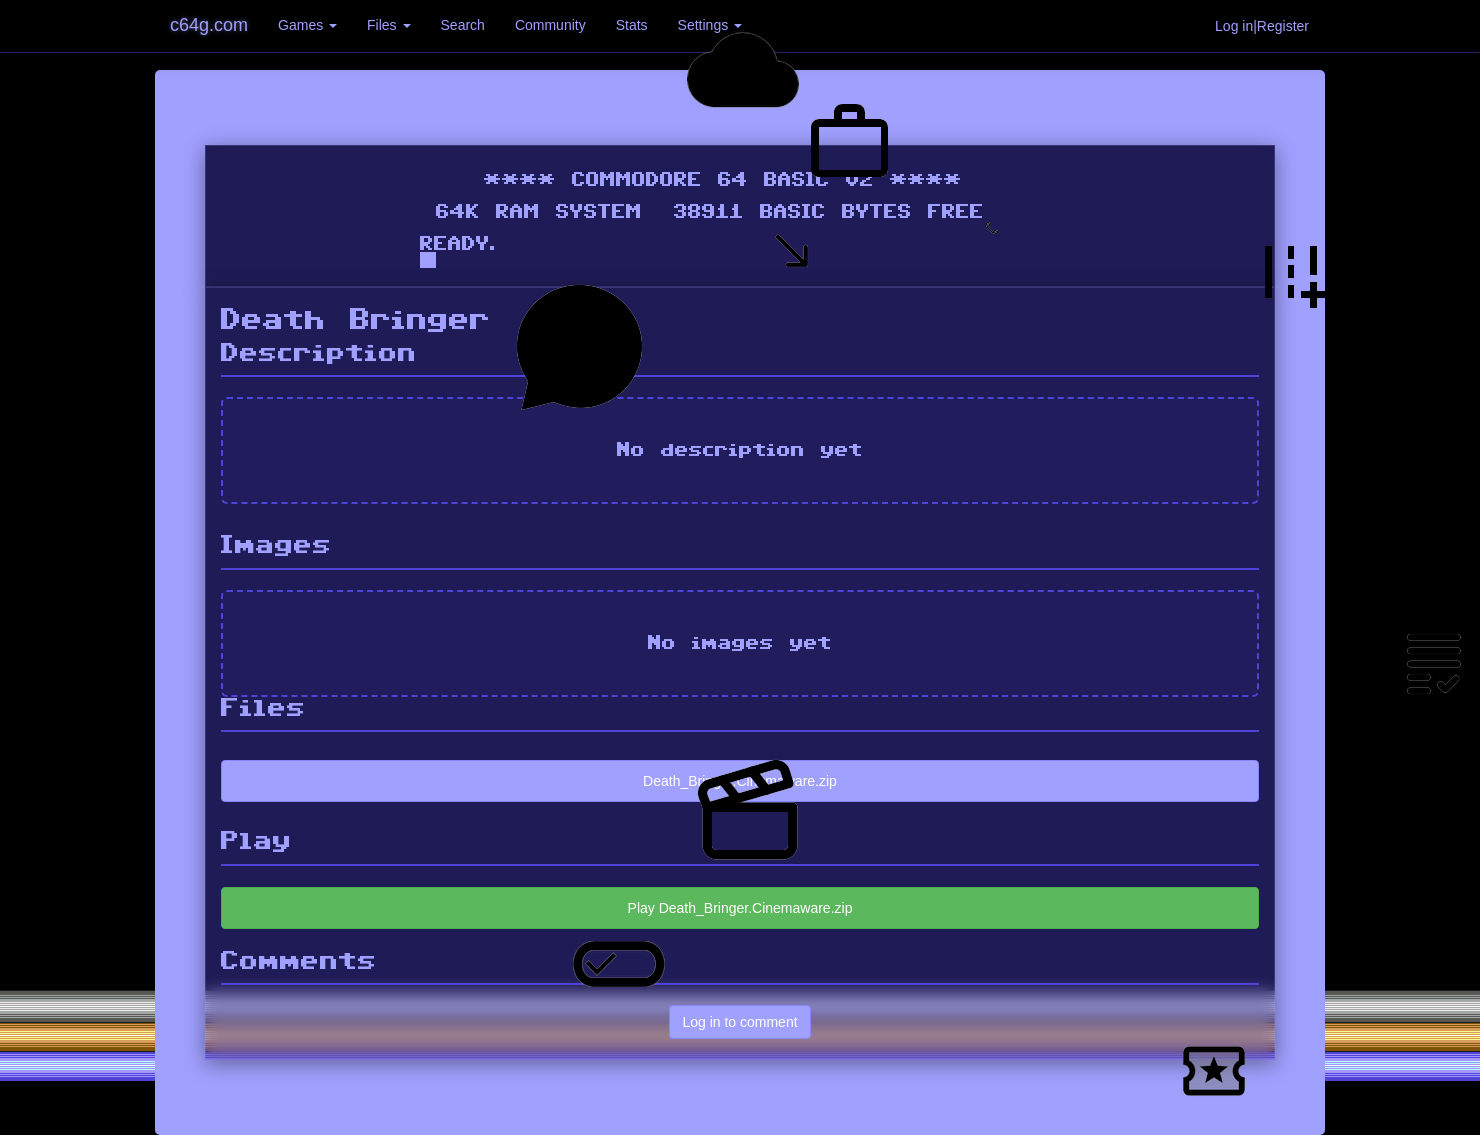 Image resolution: width=1480 pixels, height=1135 pixels. I want to click on view grading or assessment results, so click(1434, 664).